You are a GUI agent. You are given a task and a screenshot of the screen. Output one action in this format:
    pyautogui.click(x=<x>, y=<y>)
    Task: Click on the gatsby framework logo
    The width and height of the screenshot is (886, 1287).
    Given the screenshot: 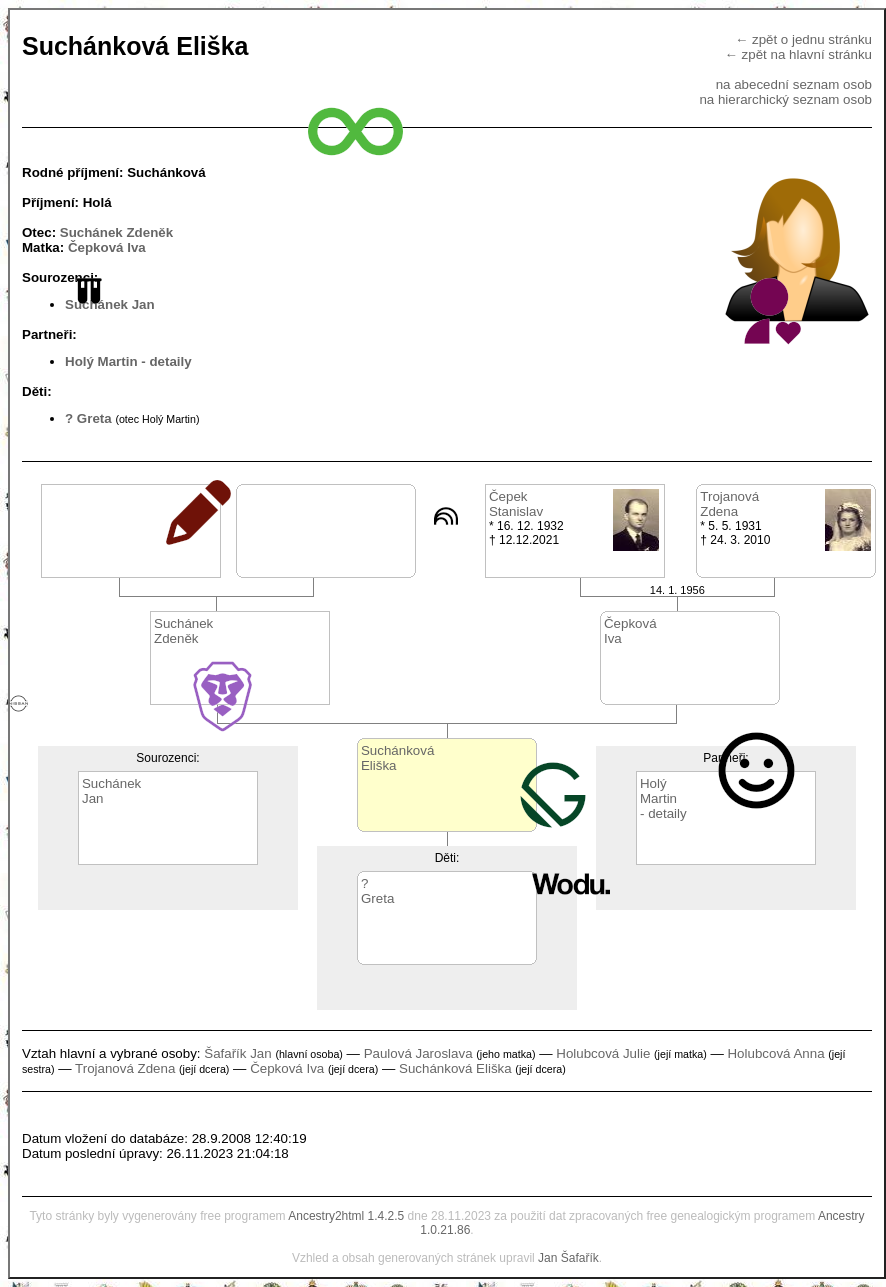 What is the action you would take?
    pyautogui.click(x=553, y=795)
    